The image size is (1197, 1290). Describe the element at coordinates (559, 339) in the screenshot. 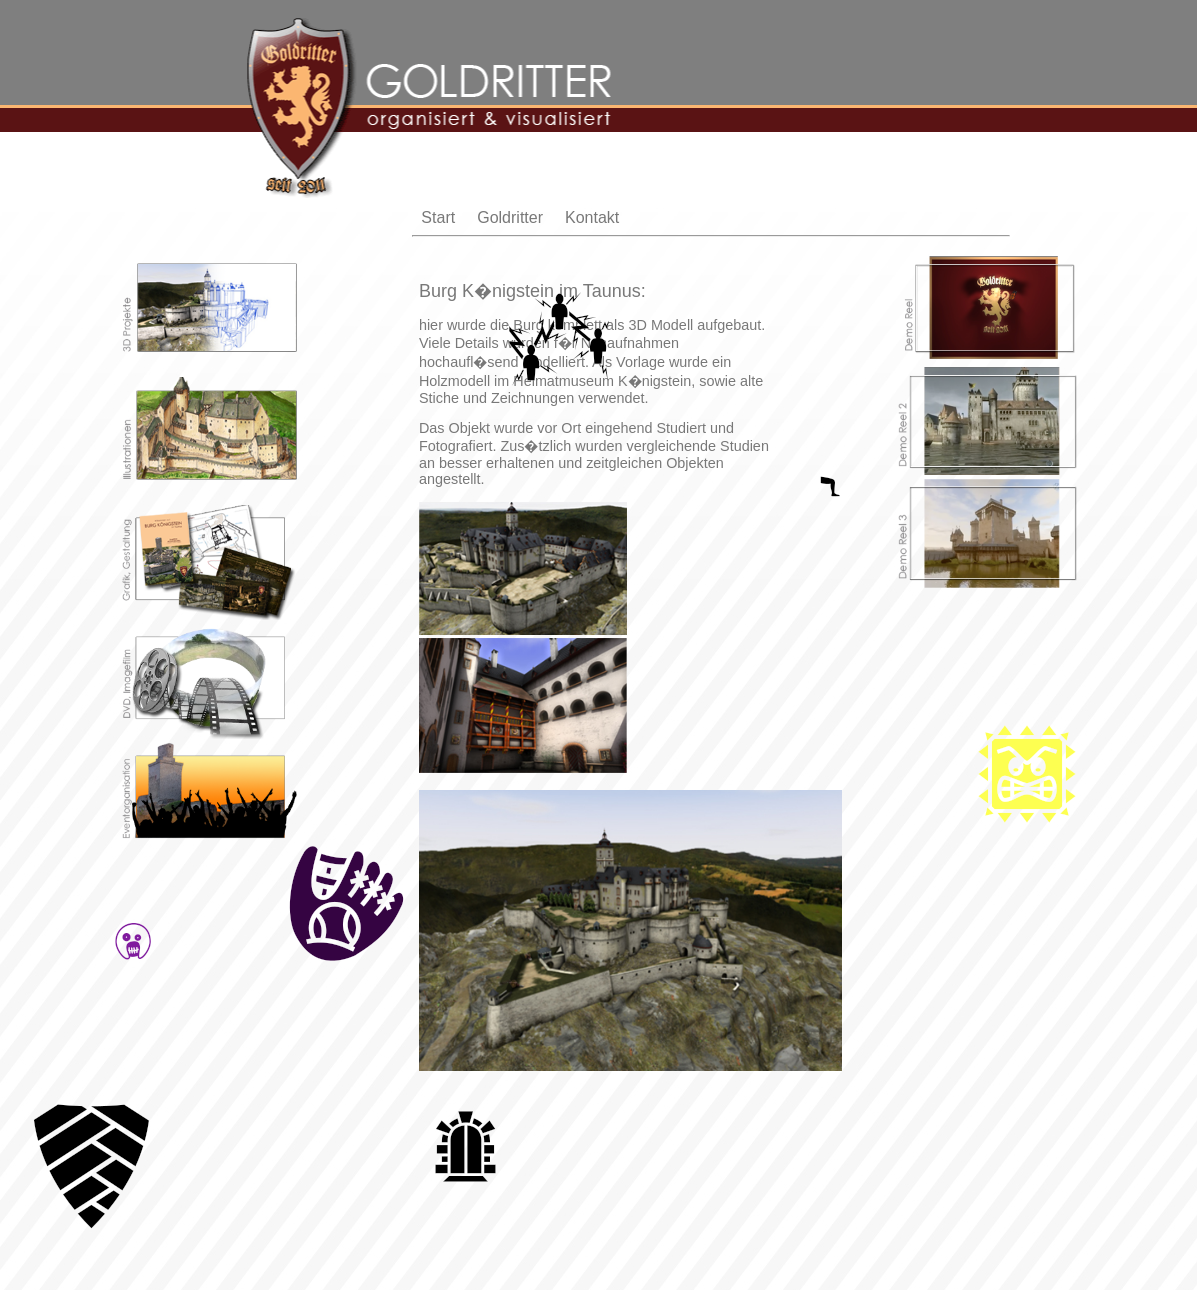

I see `activate chain lightning ability or spell` at that location.